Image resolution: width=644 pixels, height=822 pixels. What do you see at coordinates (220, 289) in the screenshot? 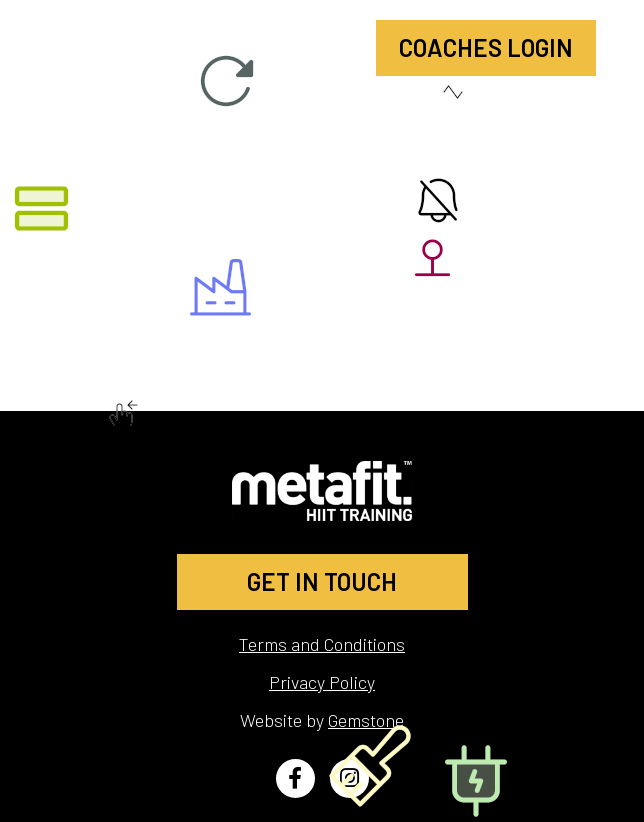
I see `view manufacturing or production facilities` at bounding box center [220, 289].